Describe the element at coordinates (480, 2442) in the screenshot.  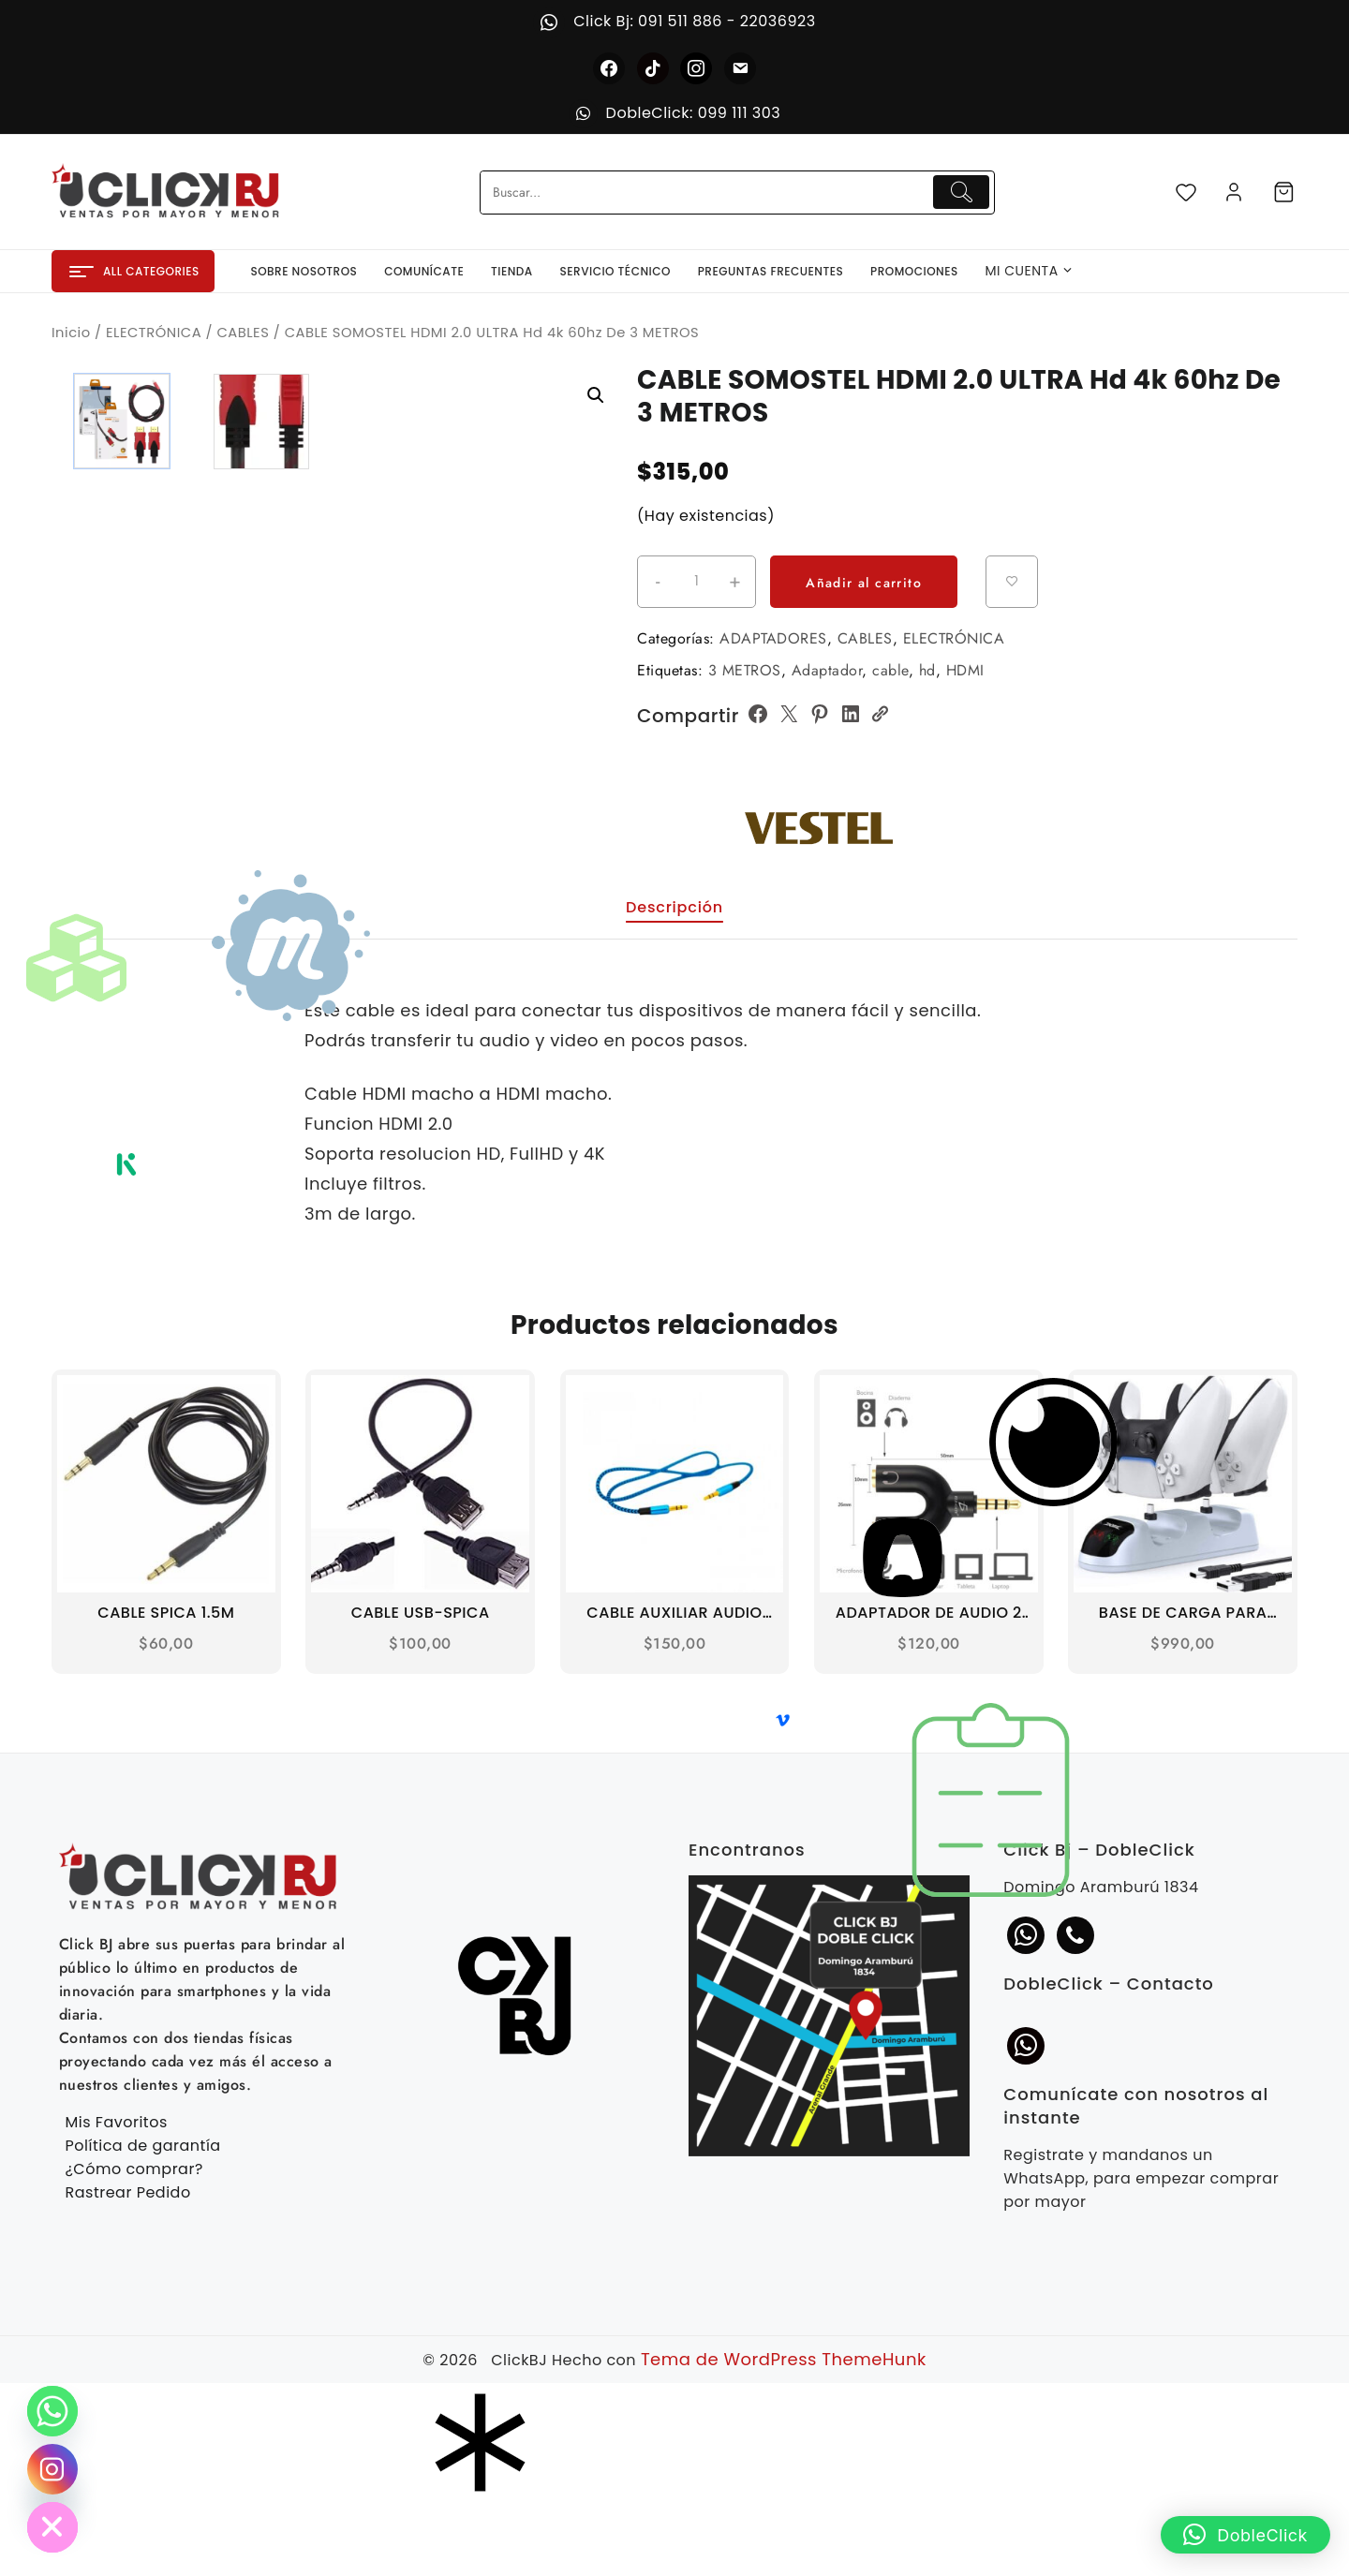
I see `indicates a required field in a form` at that location.